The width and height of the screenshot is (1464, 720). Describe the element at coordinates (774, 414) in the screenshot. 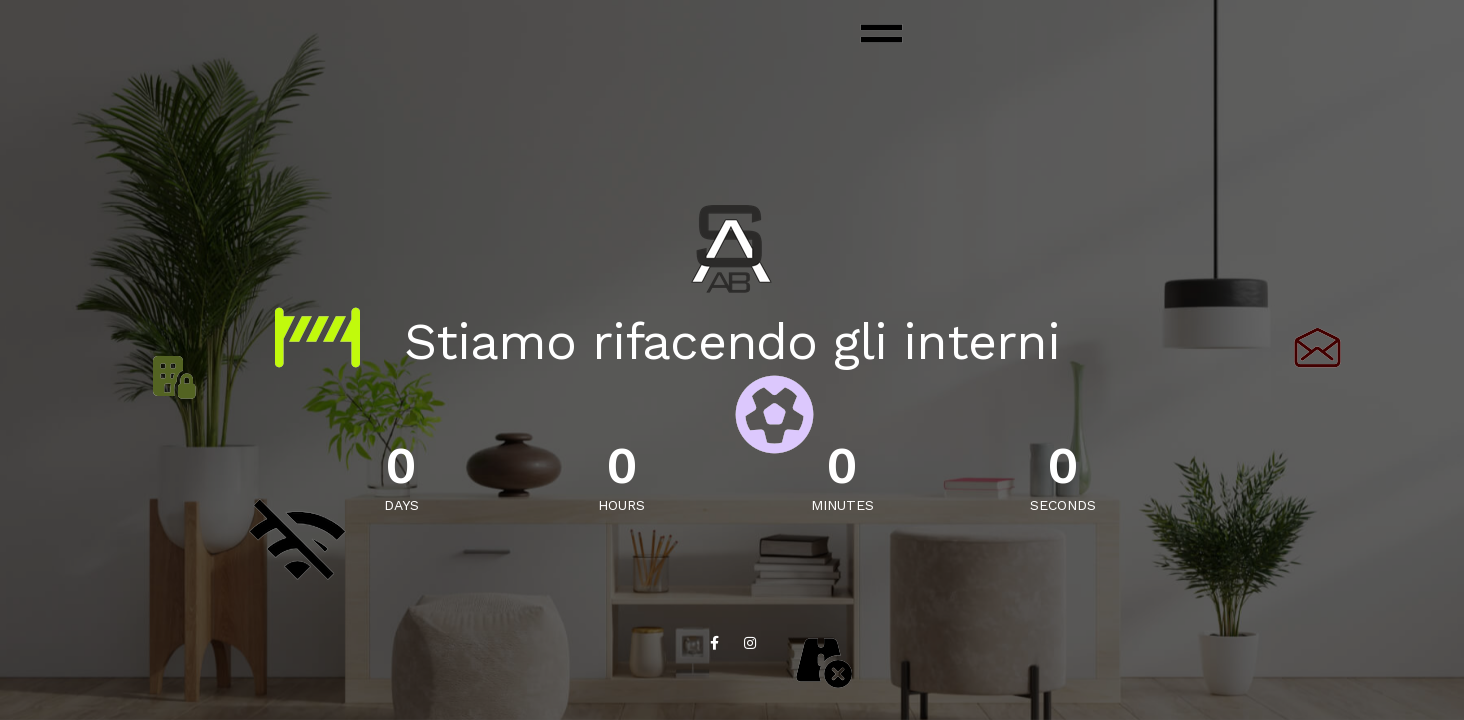

I see `access sports or football content` at that location.